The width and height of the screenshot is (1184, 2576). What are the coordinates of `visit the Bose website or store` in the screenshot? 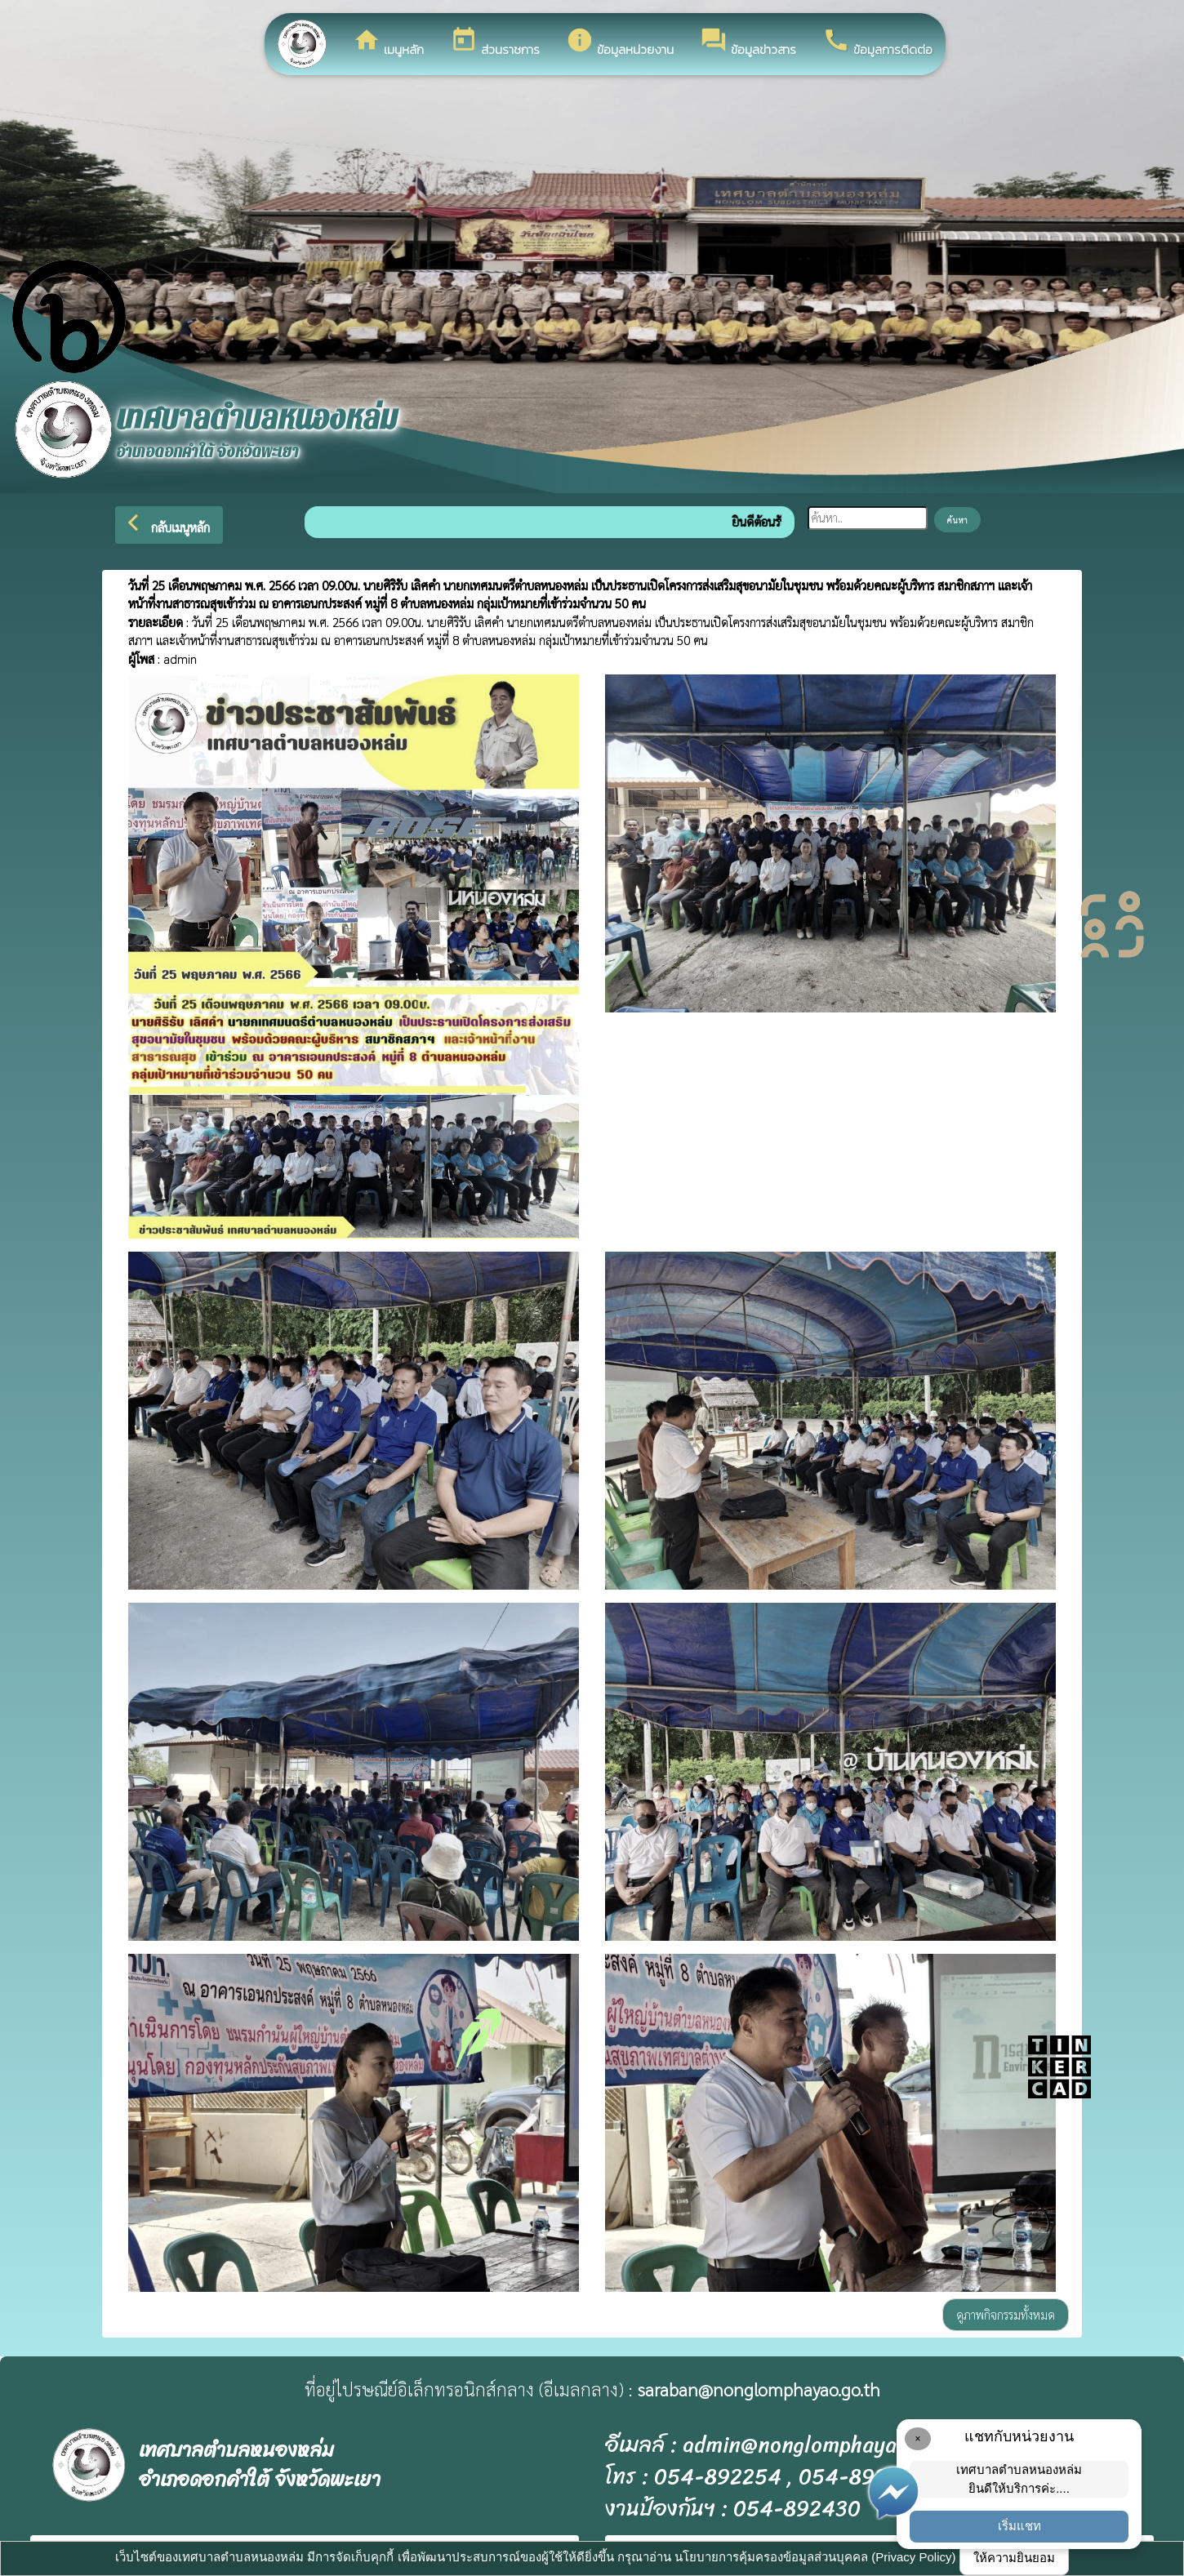 It's located at (424, 827).